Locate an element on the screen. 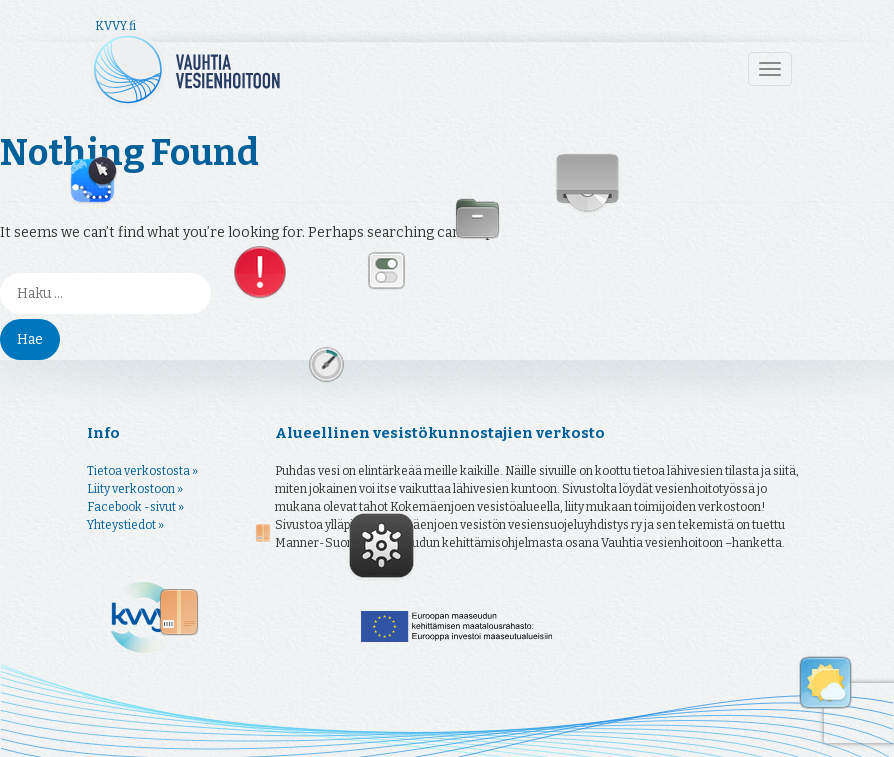 Image resolution: width=894 pixels, height=757 pixels. indicates a warning or alert requiring attention is located at coordinates (260, 272).